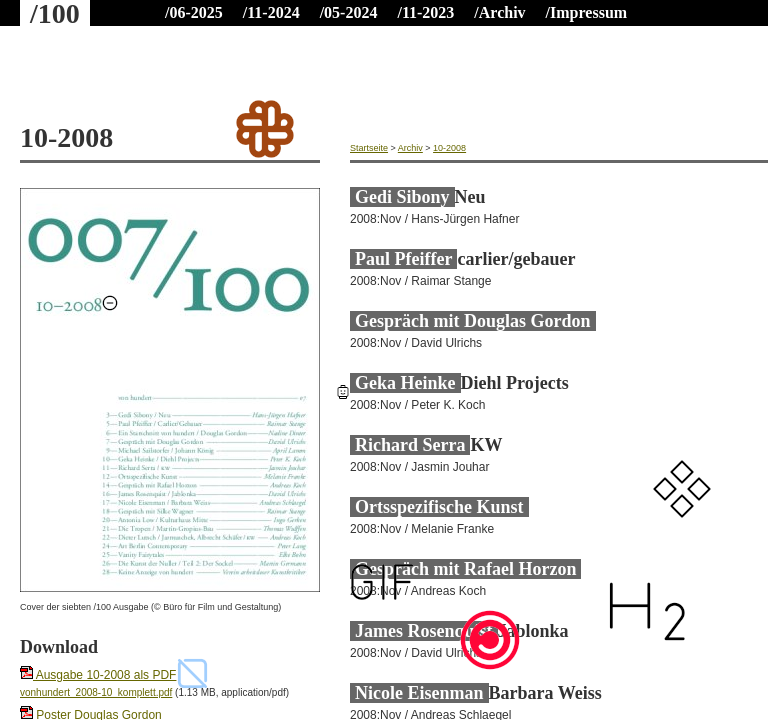 The width and height of the screenshot is (768, 720). I want to click on access lego or building block features, so click(343, 392).